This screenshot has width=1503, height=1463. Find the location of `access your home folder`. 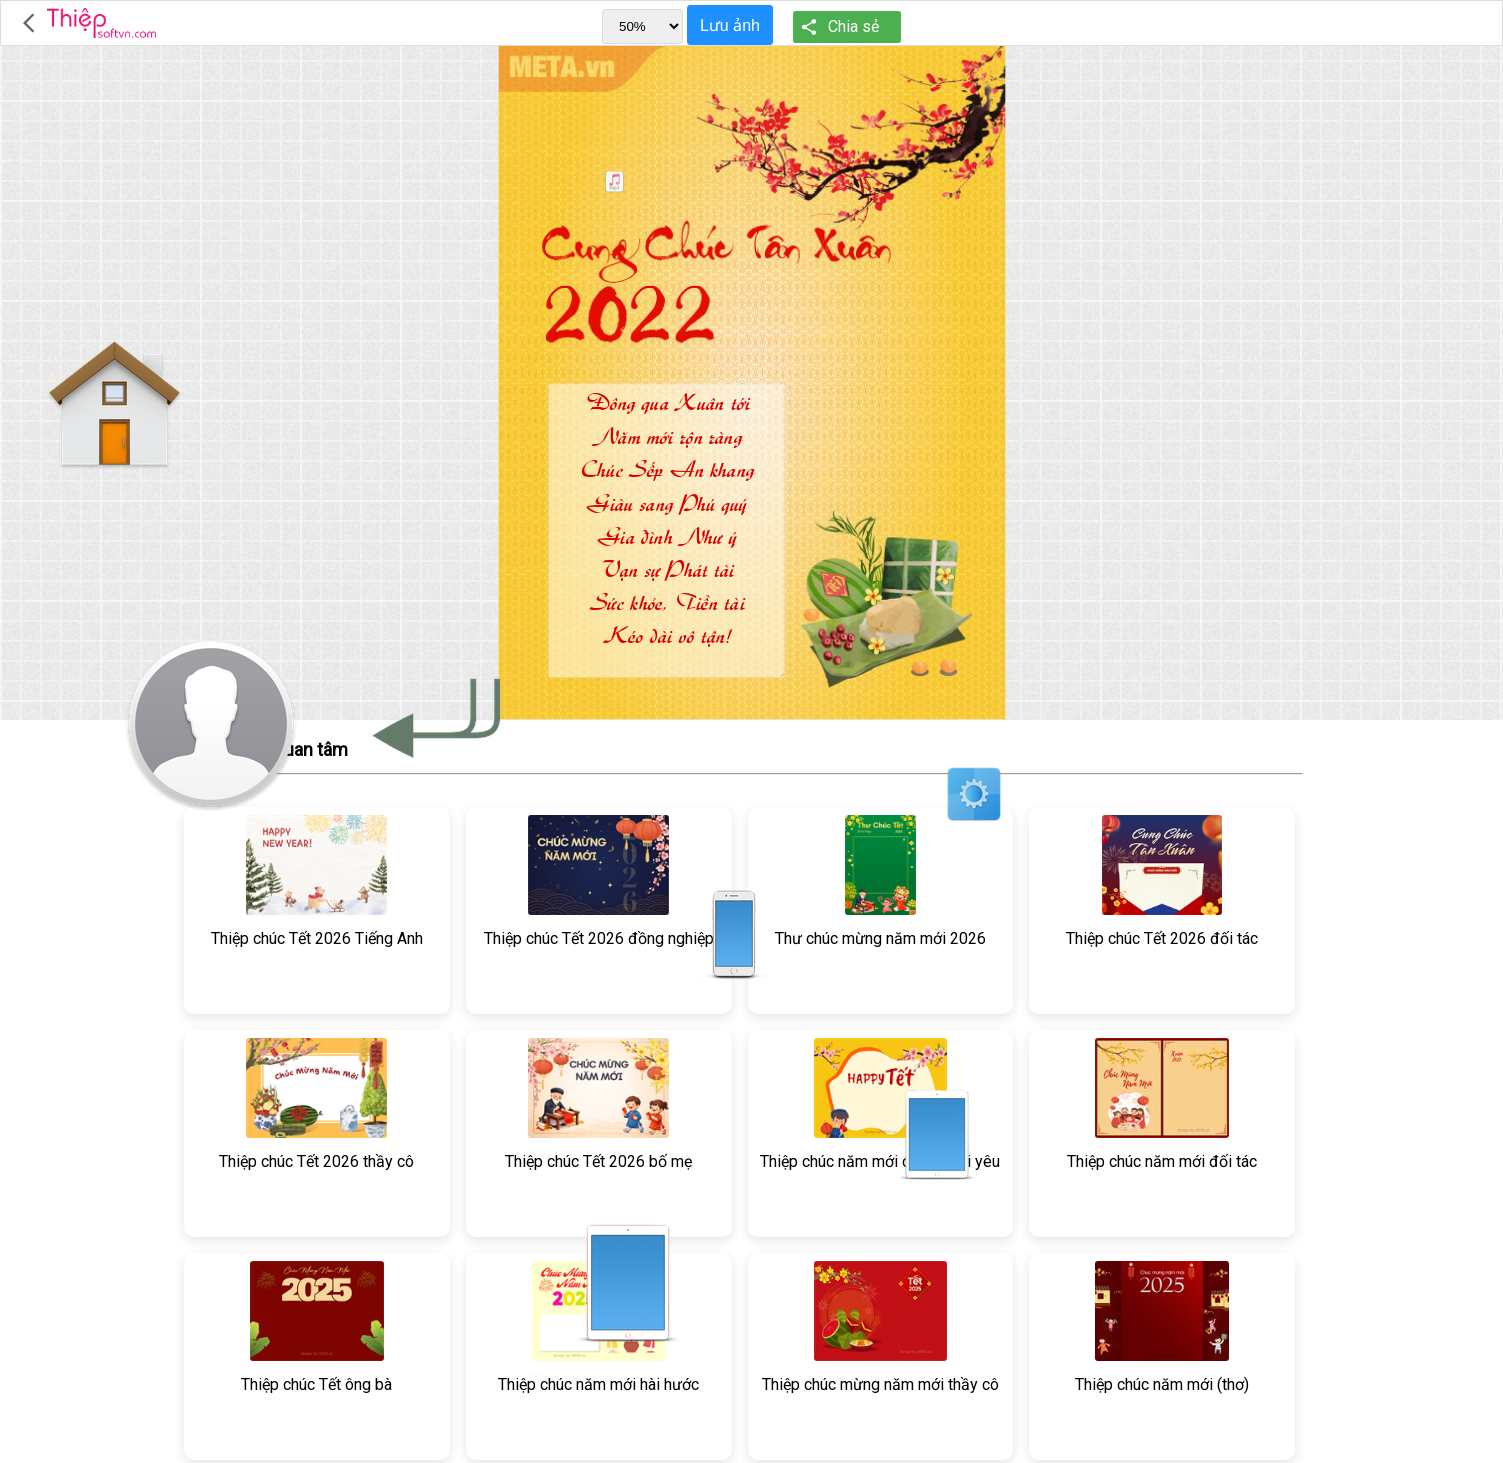

access your home folder is located at coordinates (114, 399).